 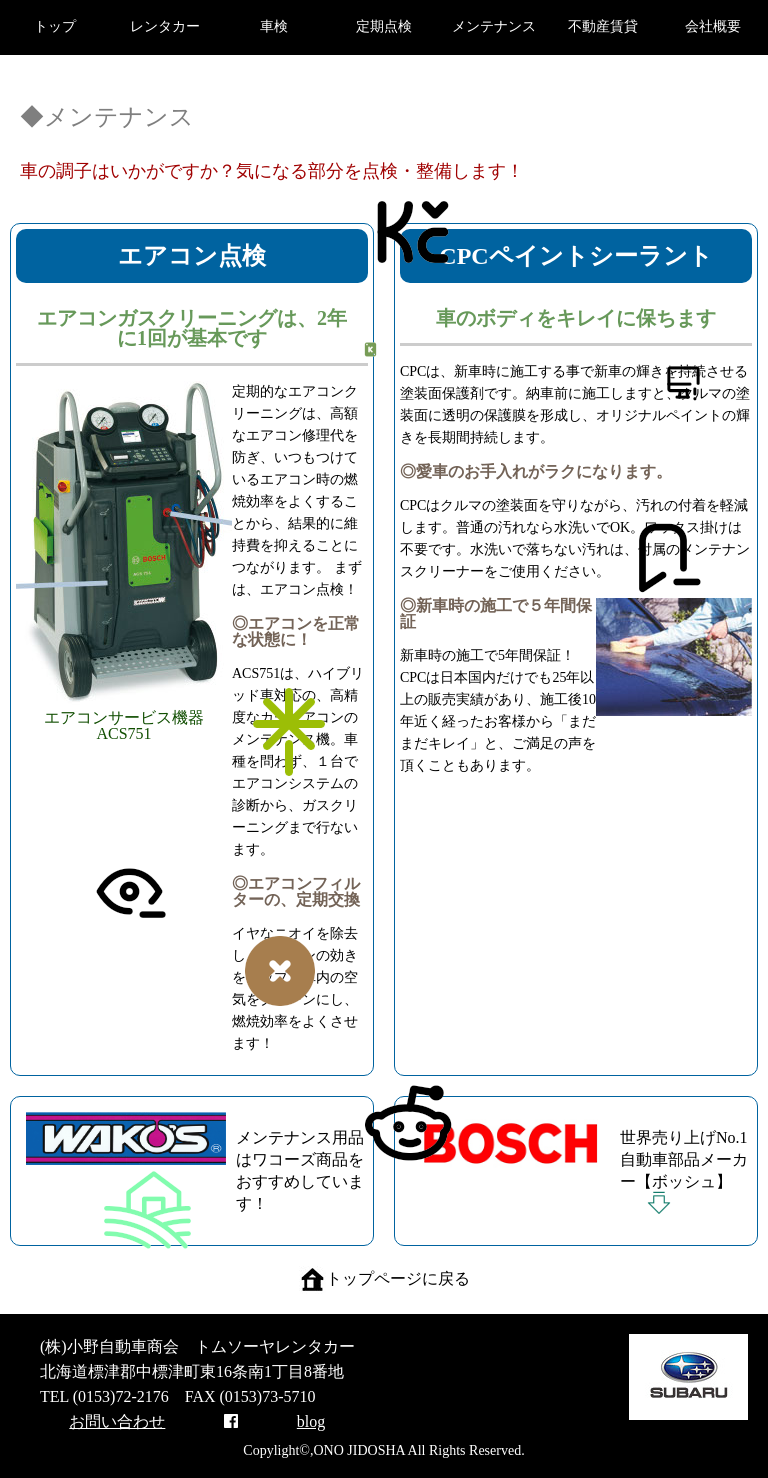 What do you see at coordinates (129, 891) in the screenshot?
I see `reduce visibility or hide content` at bounding box center [129, 891].